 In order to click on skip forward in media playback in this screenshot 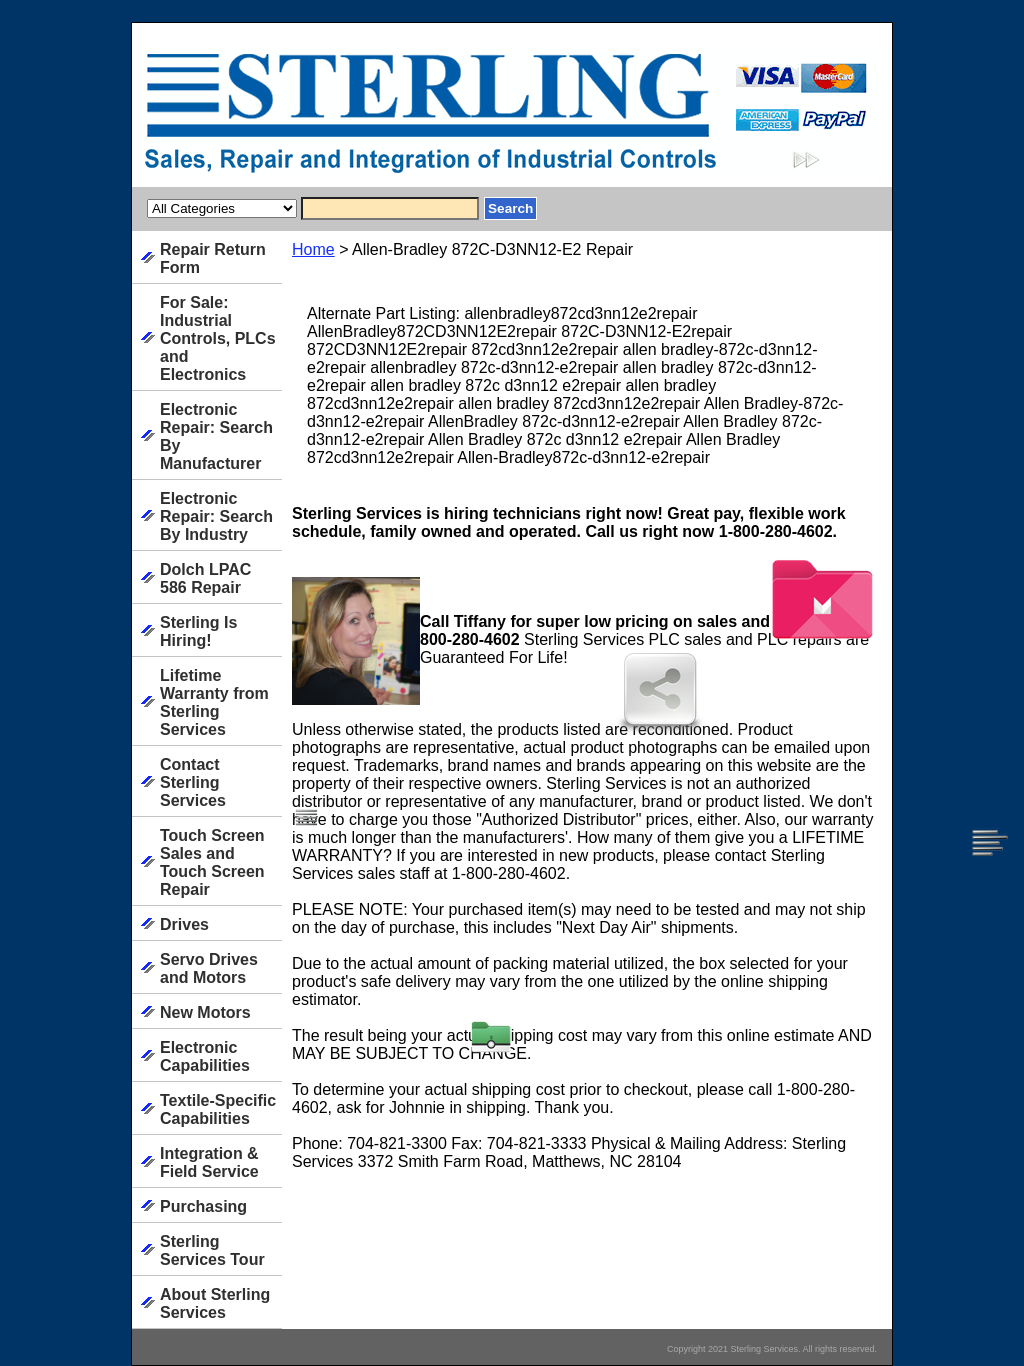, I will do `click(806, 160)`.